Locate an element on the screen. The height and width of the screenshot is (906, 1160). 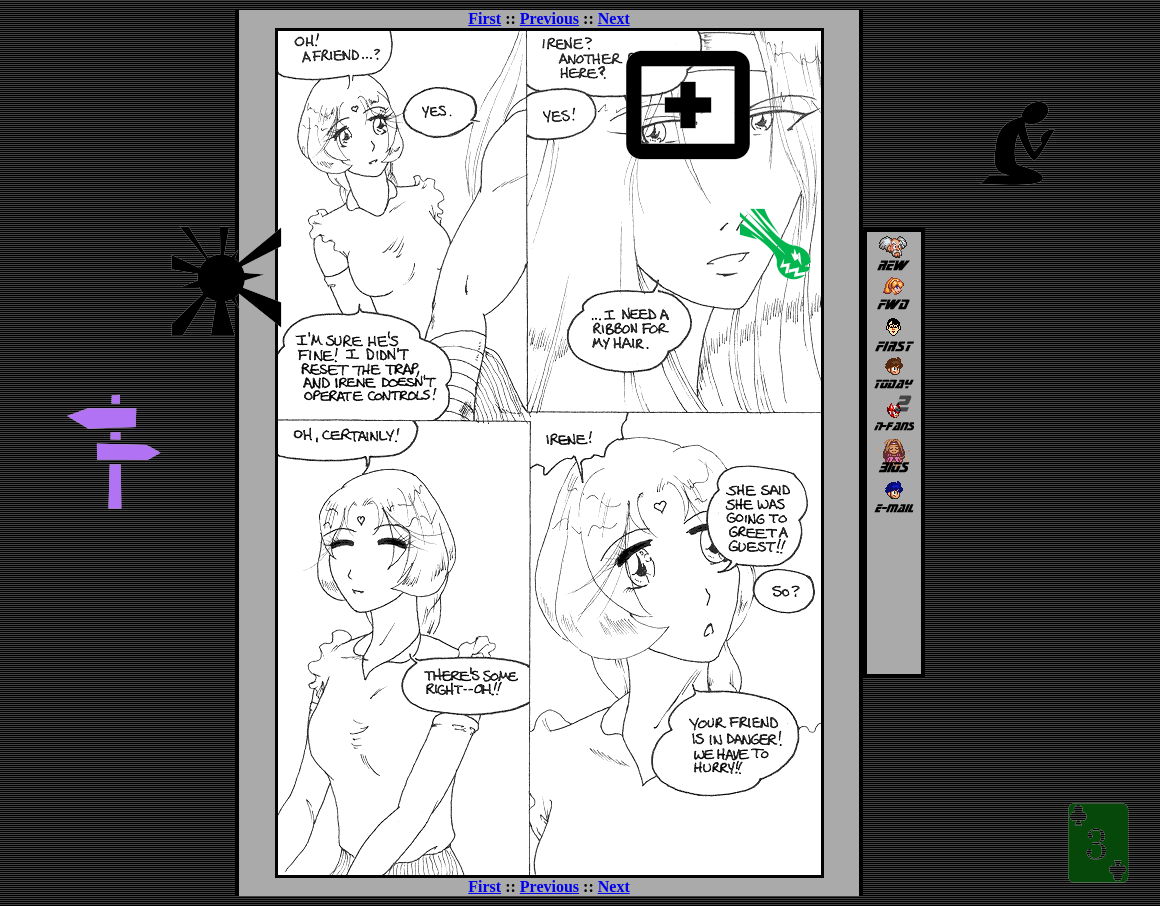
access health or medical supplies is located at coordinates (688, 105).